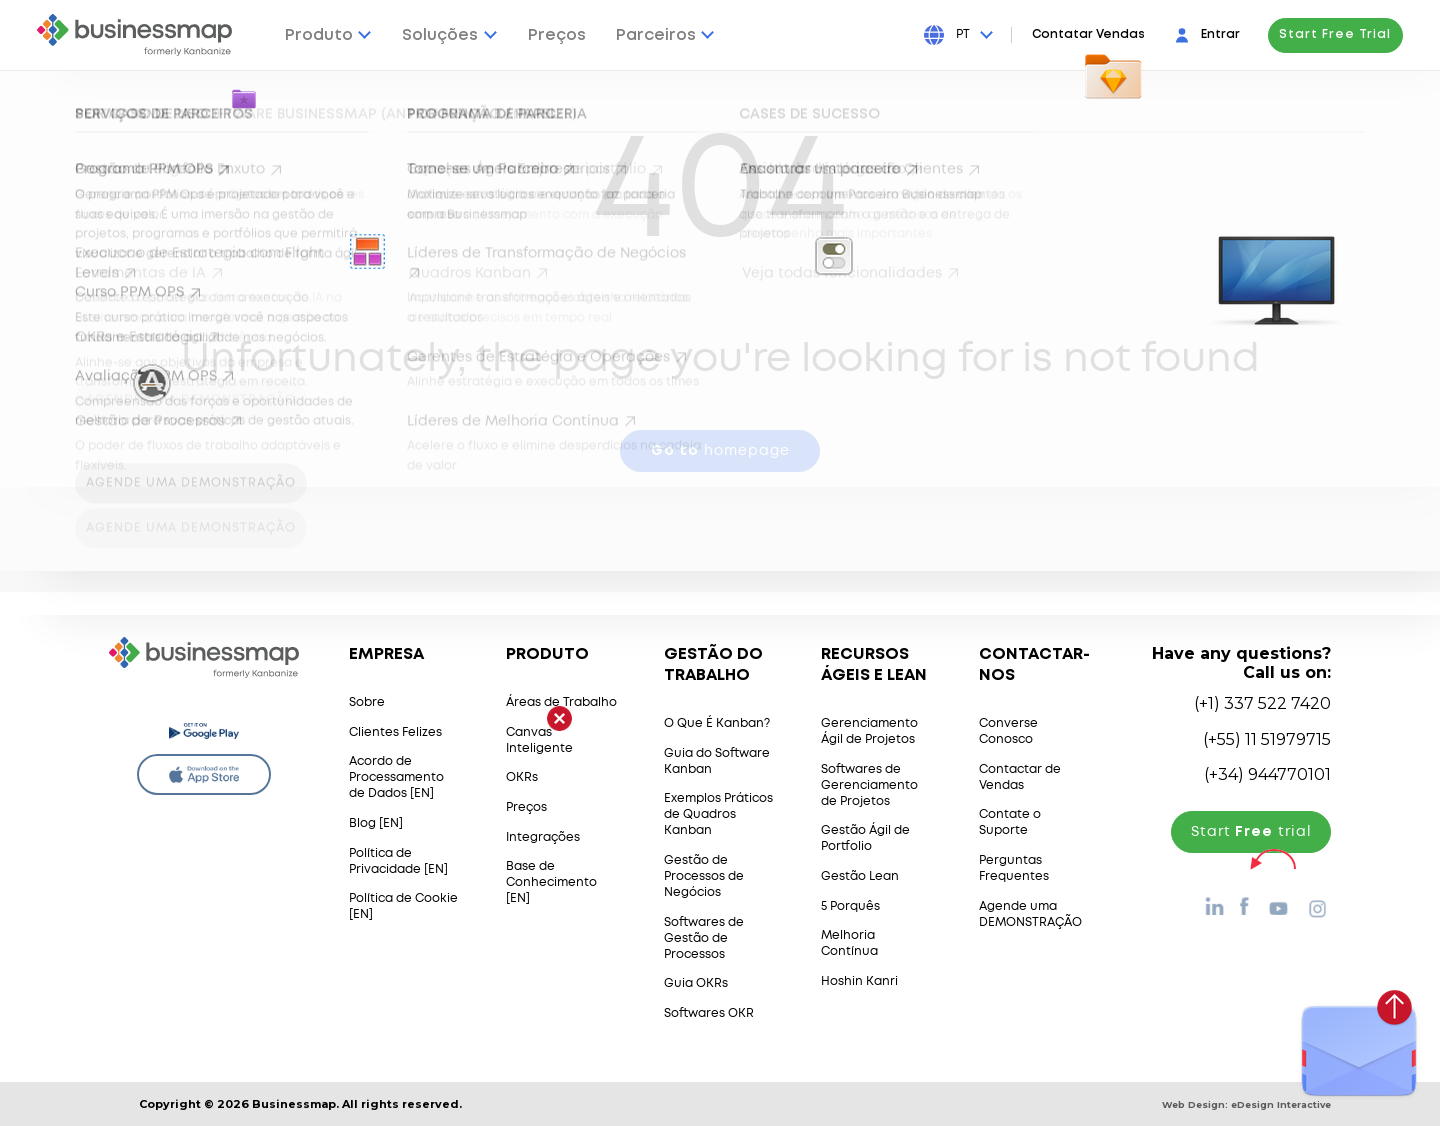 The height and width of the screenshot is (1126, 1440). Describe the element at coordinates (1276, 256) in the screenshot. I see `external display or monitor device` at that location.